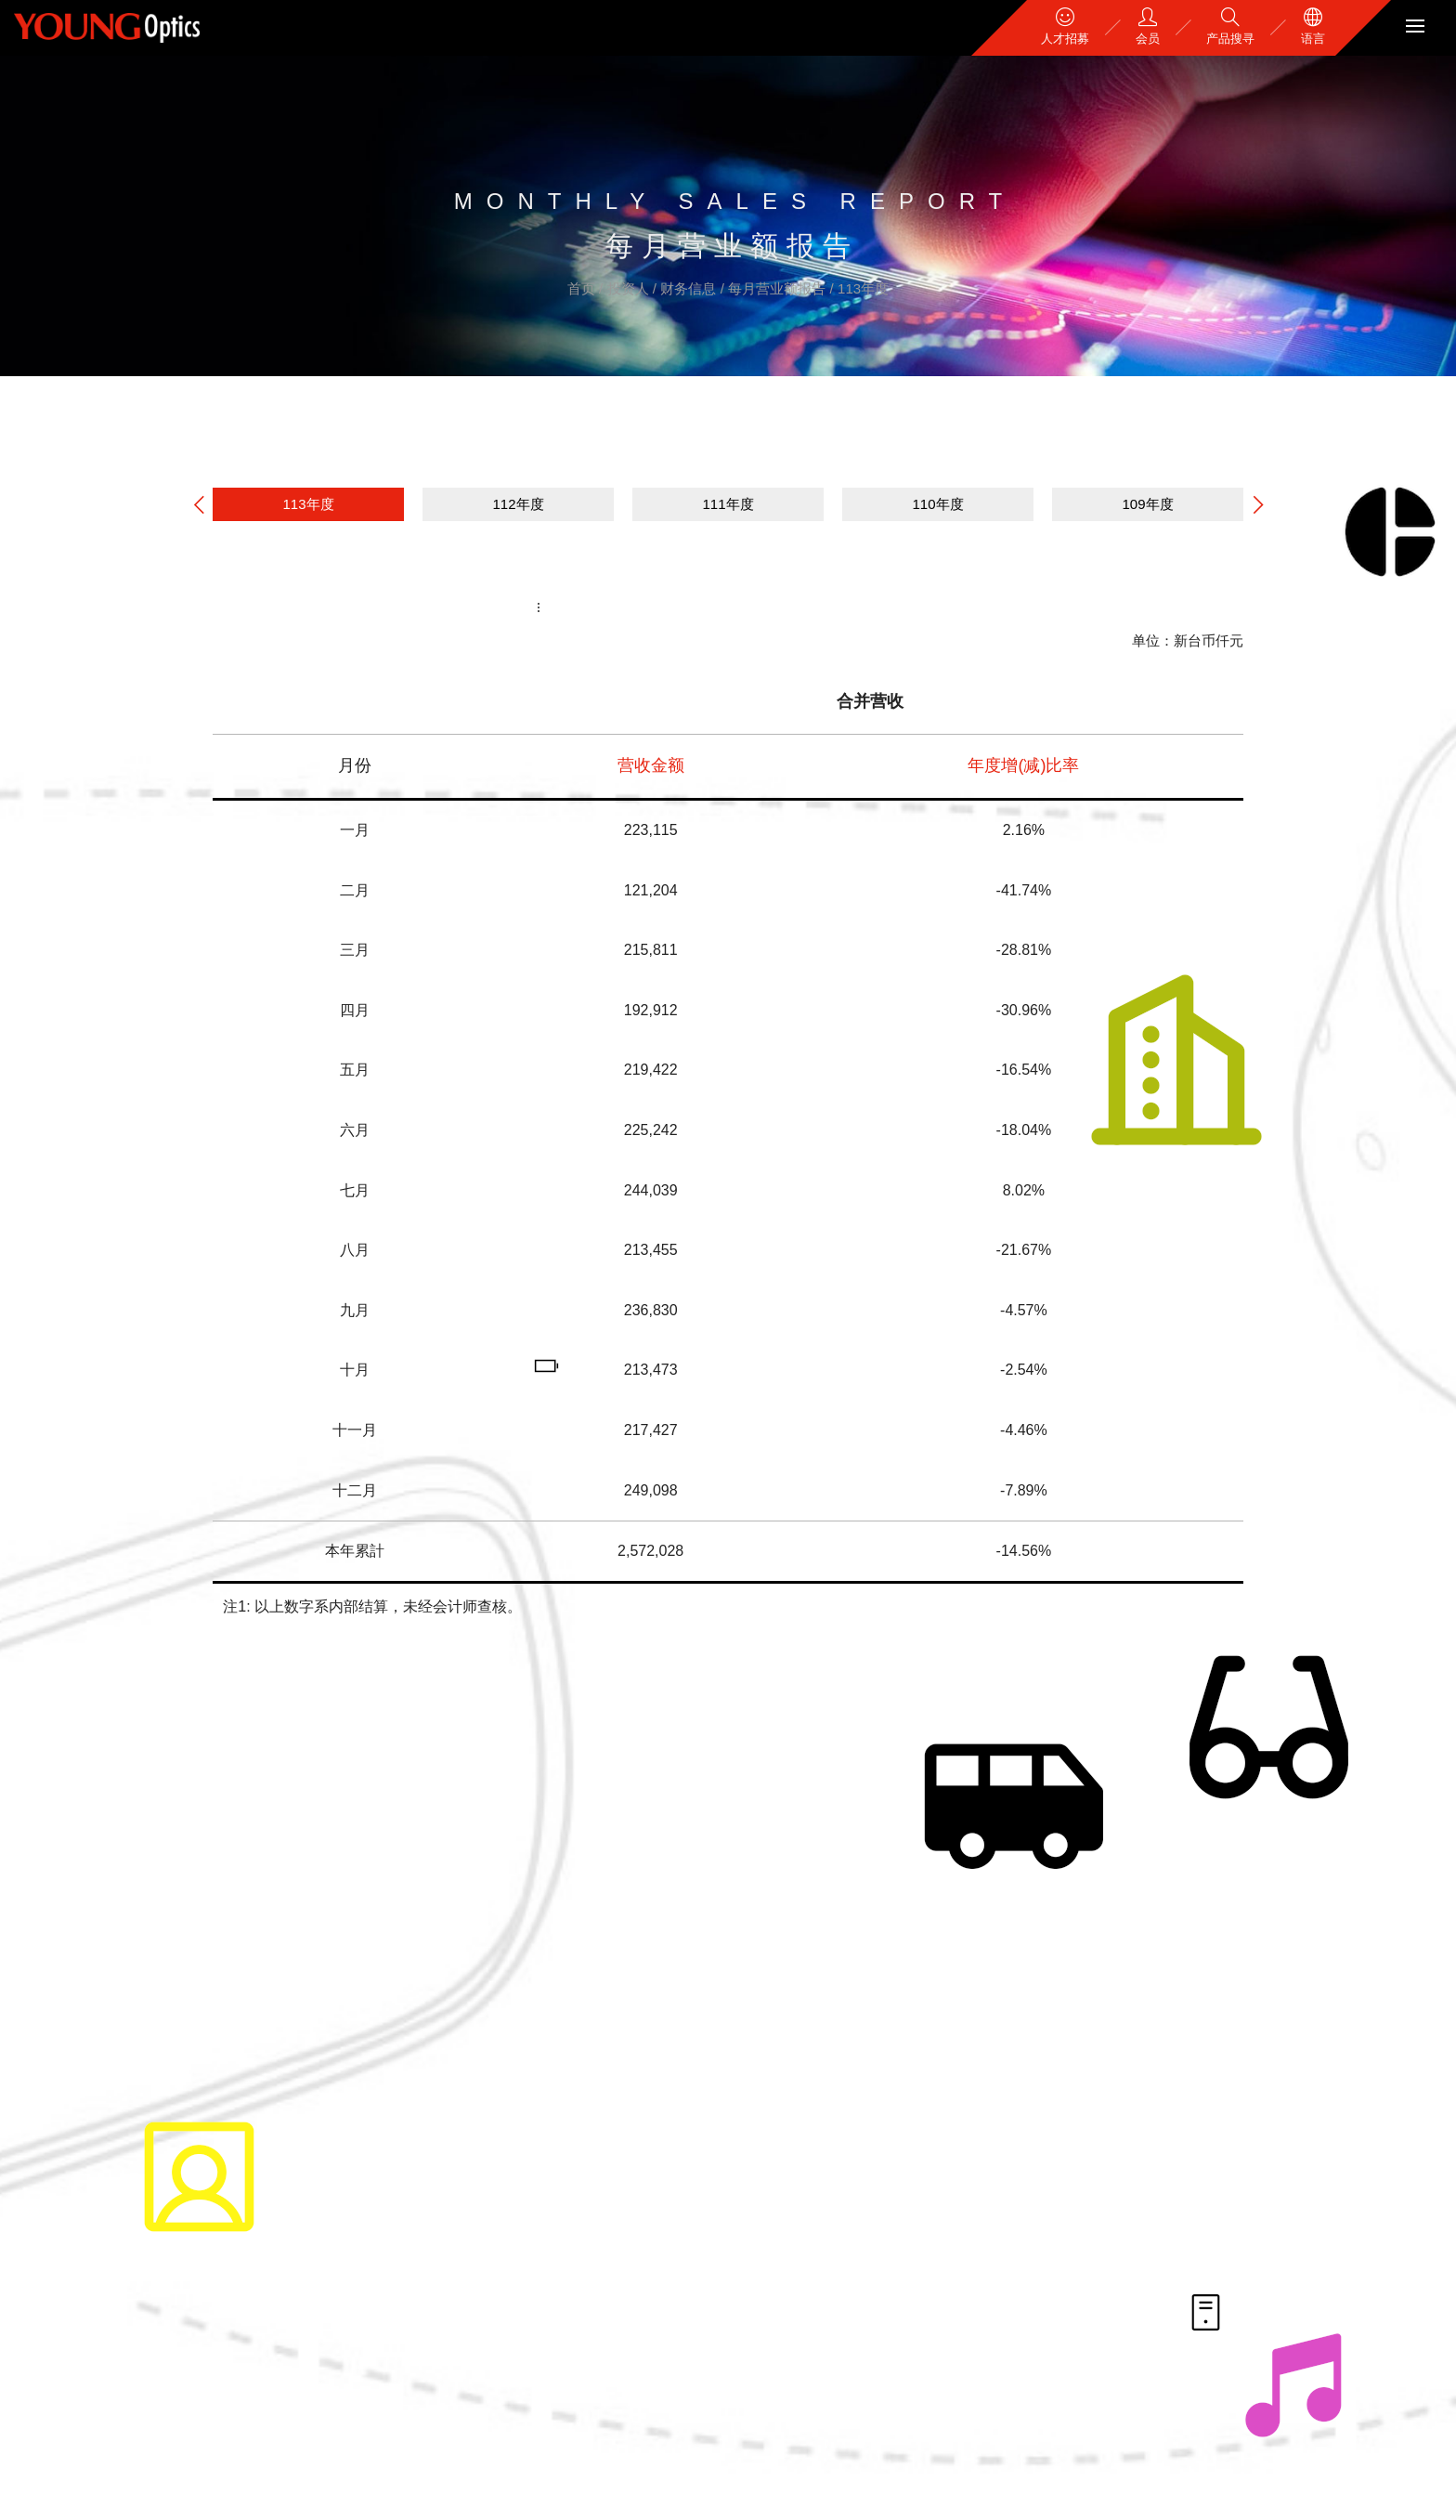 This screenshot has width=1456, height=2520. Describe the element at coordinates (546, 1365) in the screenshot. I see `indicates battery is completely drained` at that location.